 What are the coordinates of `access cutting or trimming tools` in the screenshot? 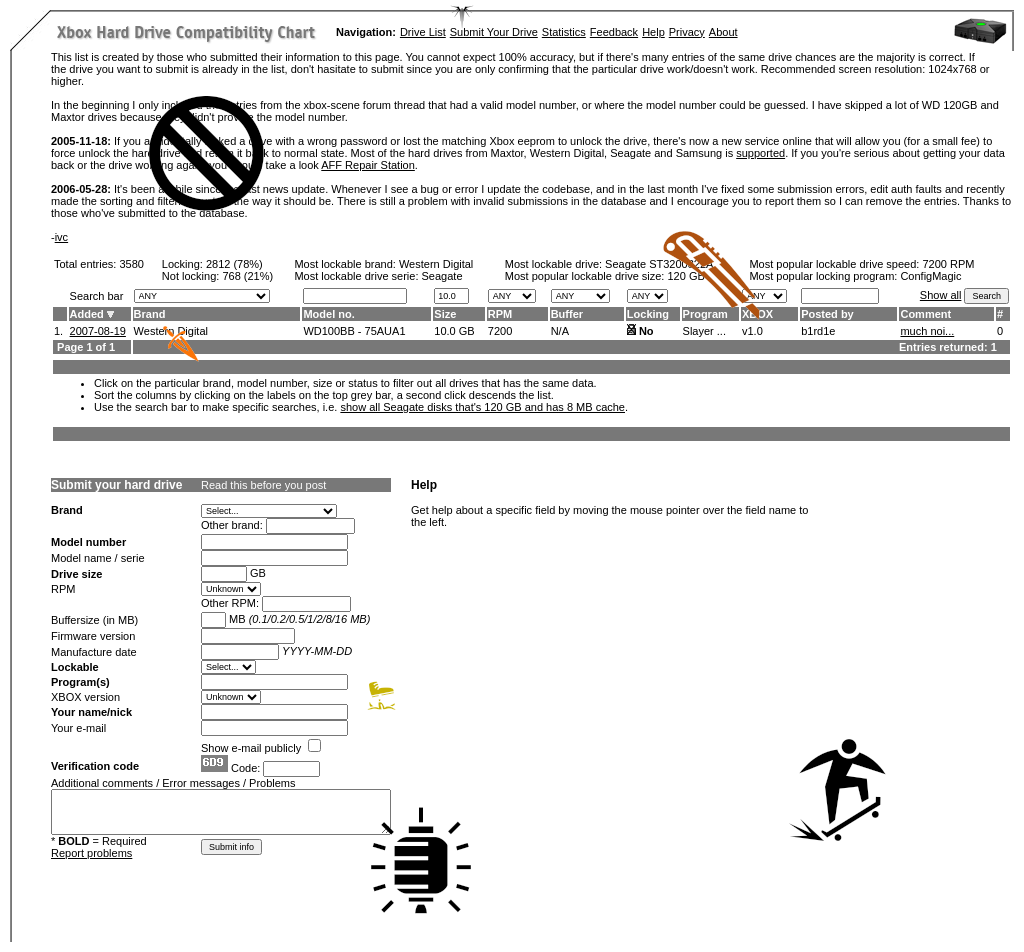 It's located at (711, 275).